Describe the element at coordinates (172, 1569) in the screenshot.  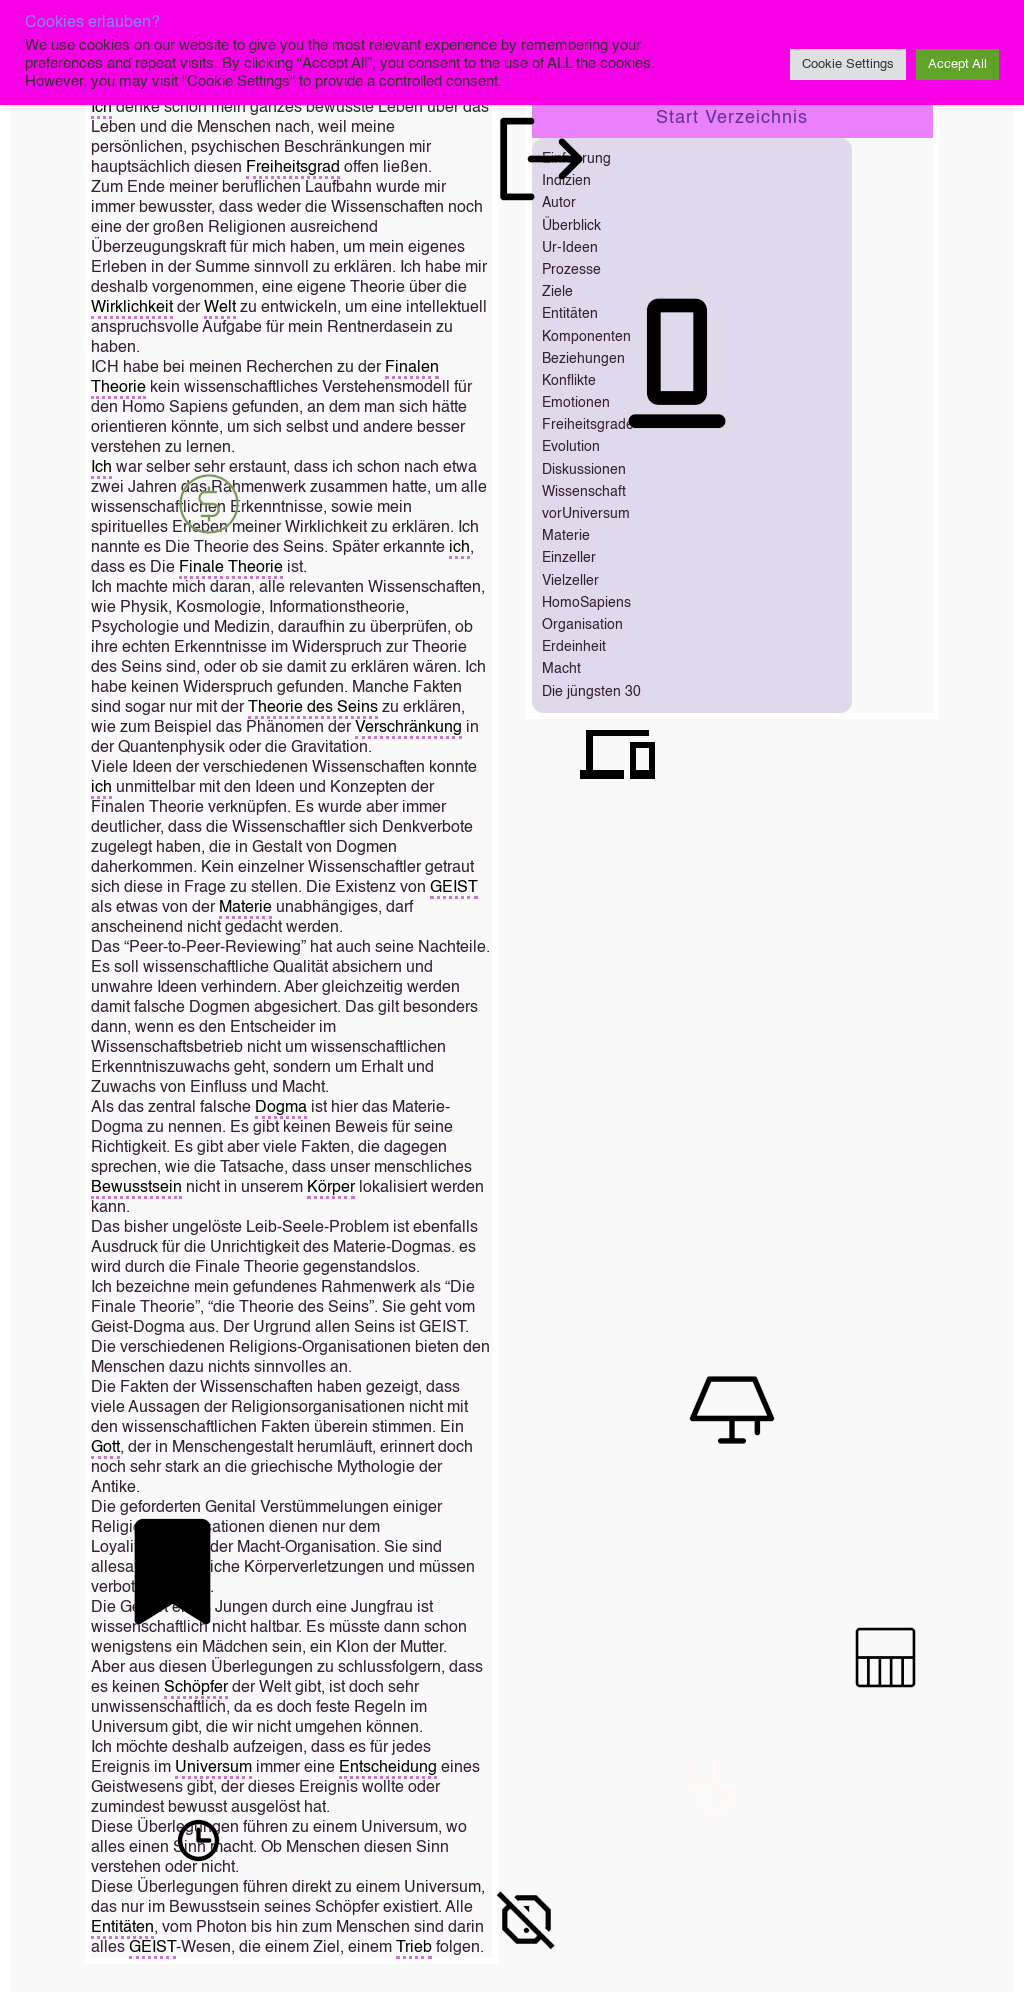
I see `save item to bookmarks` at that location.